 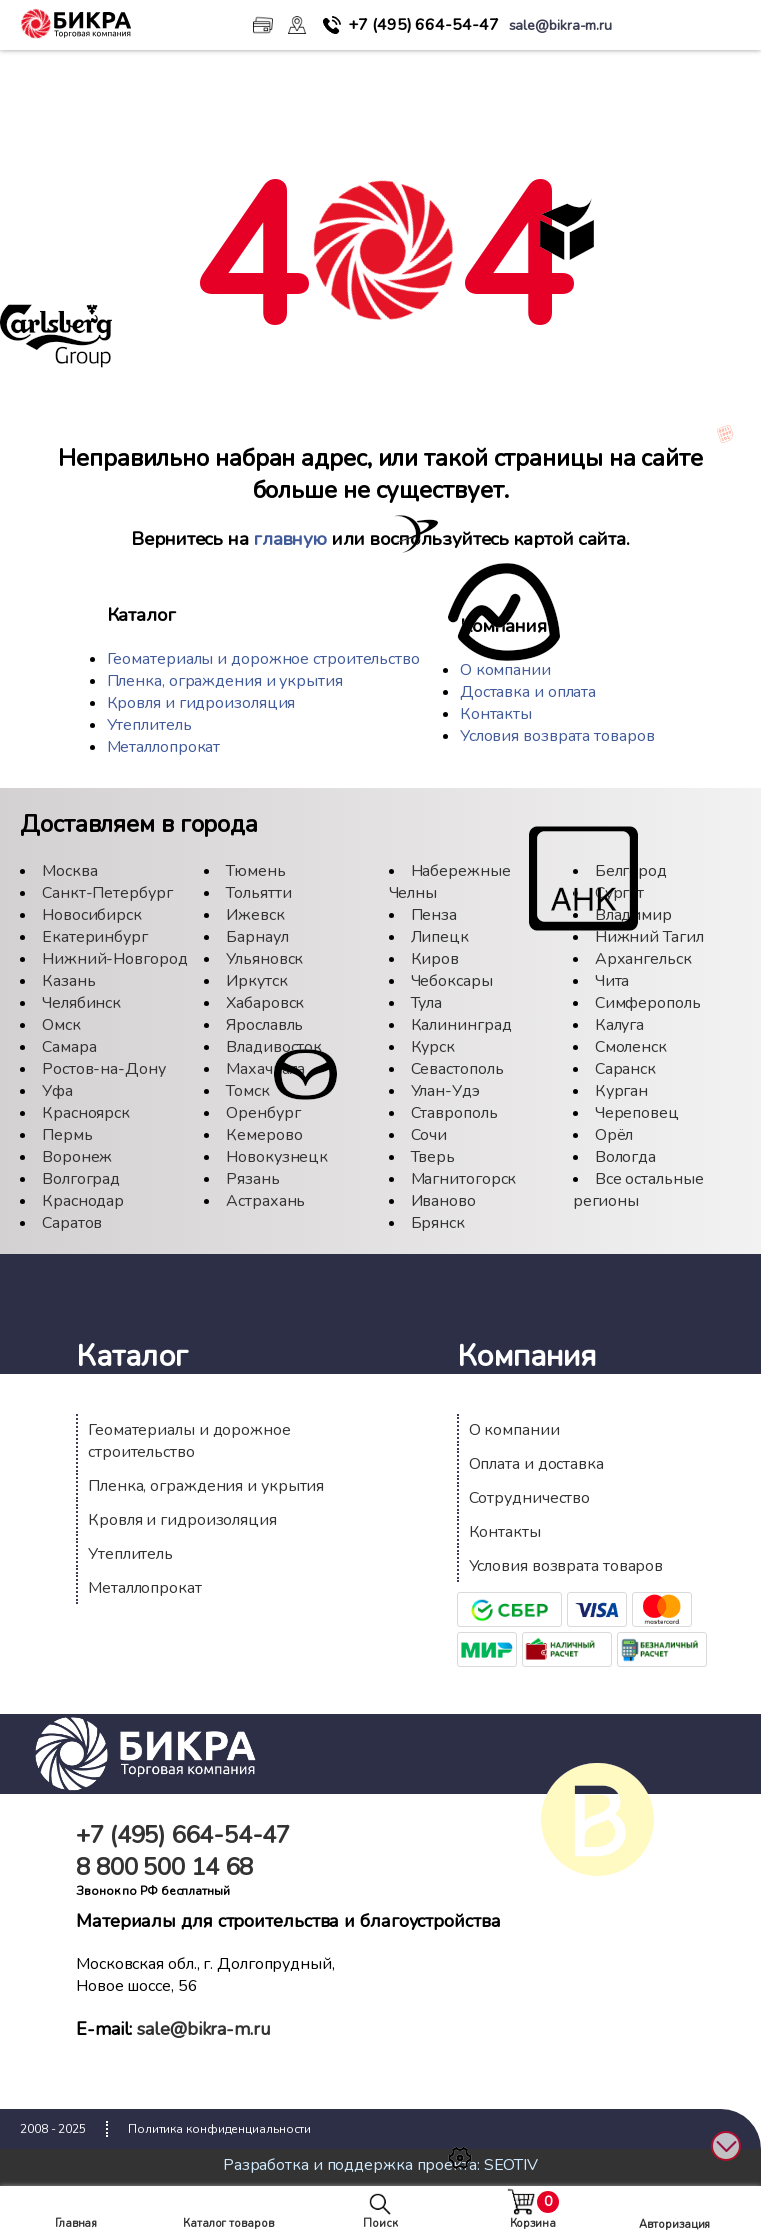 What do you see at coordinates (416, 534) in the screenshot?
I see `visit The Planetary Society website` at bounding box center [416, 534].